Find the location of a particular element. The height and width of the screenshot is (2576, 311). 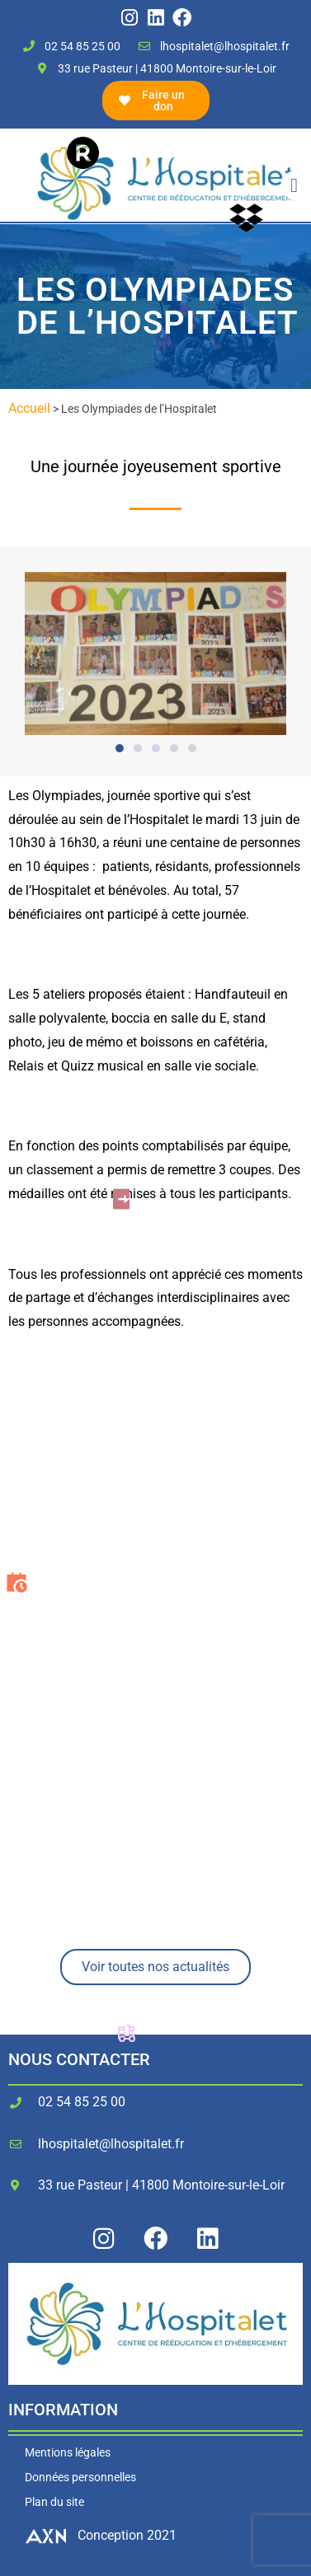

log out of your account is located at coordinates (121, 1199).